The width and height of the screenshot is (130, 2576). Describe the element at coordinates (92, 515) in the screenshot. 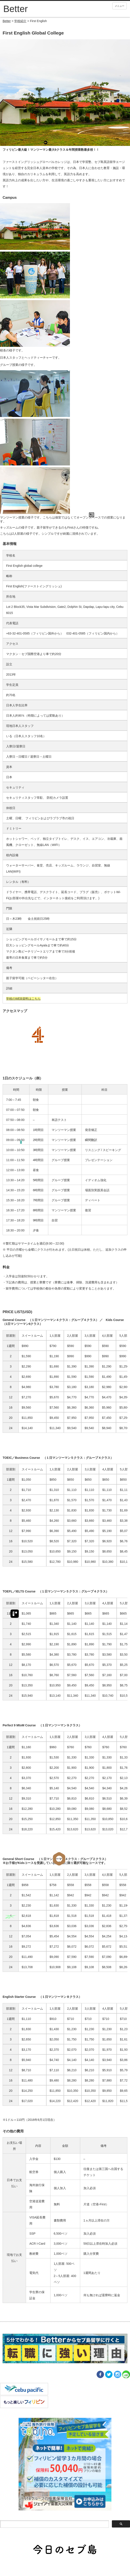

I see `view your profile` at that location.